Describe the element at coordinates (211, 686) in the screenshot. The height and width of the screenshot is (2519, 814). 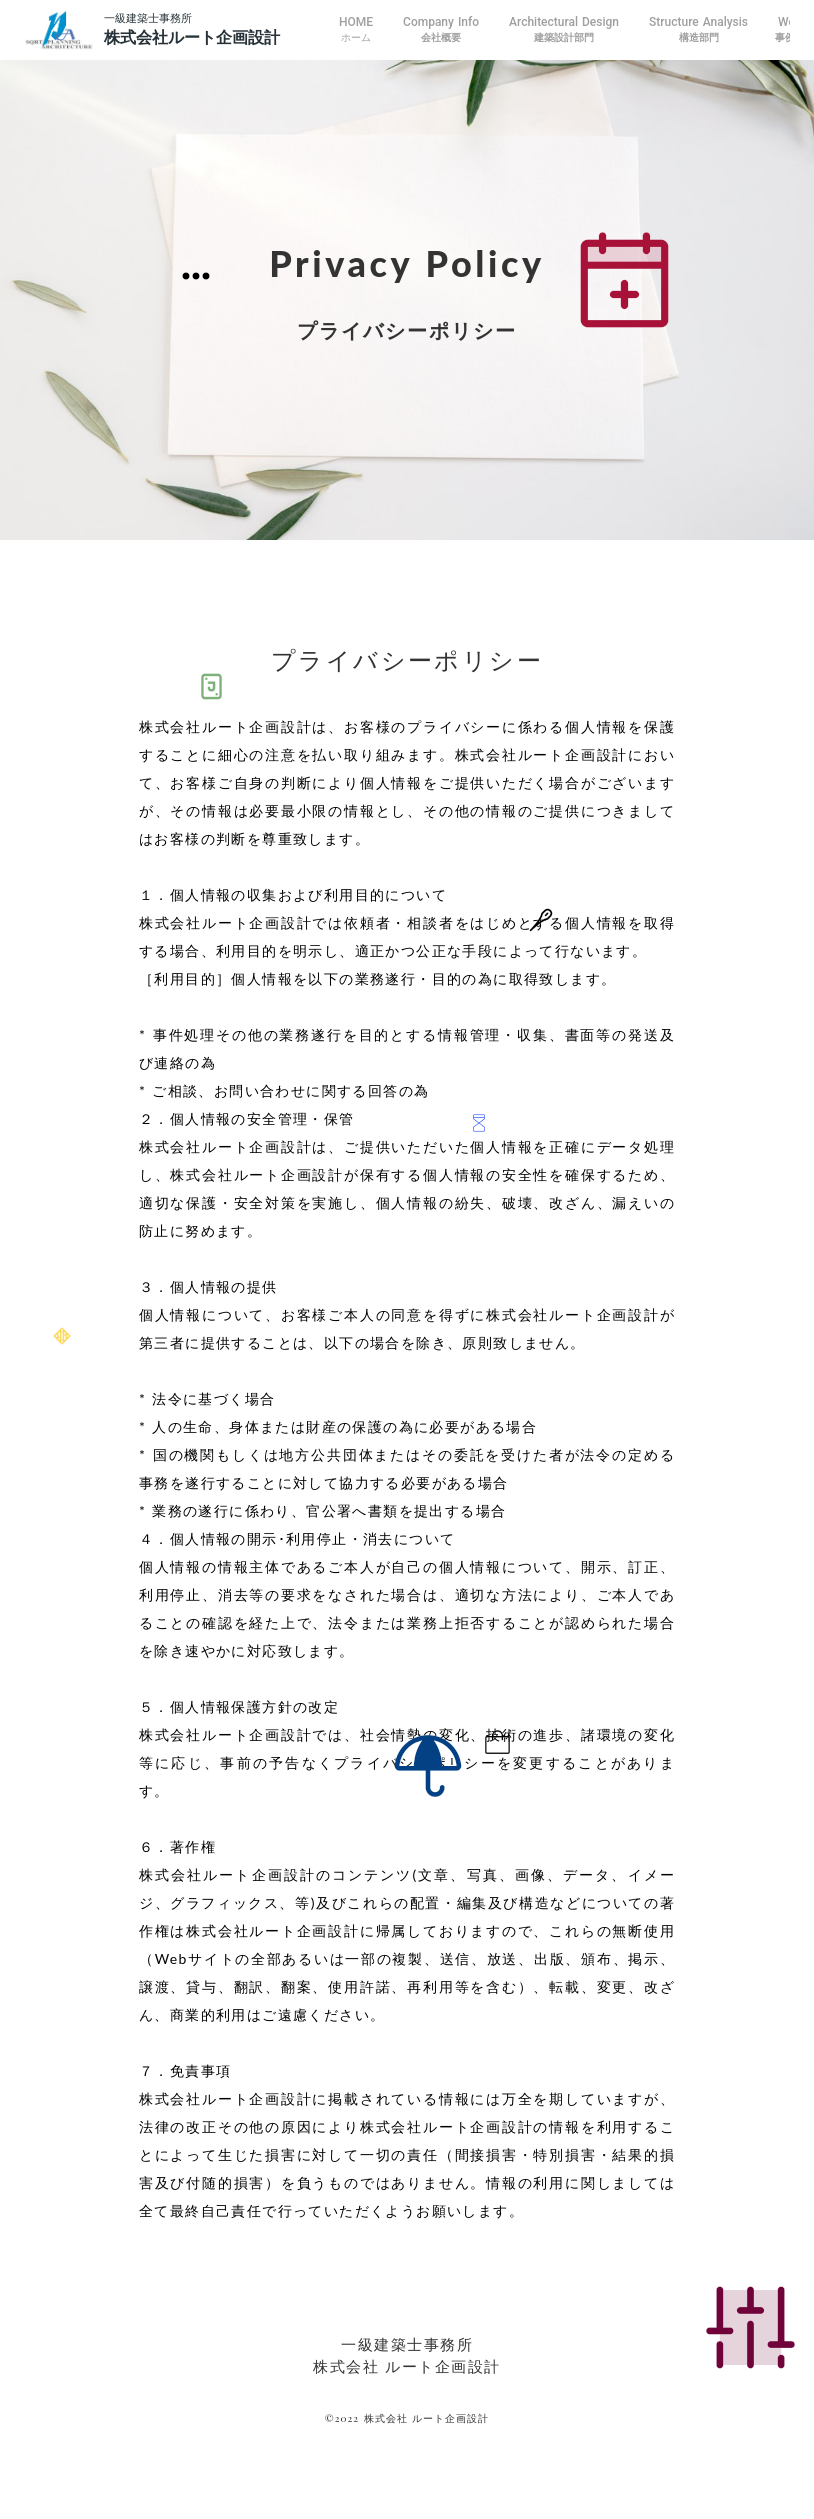
I see `jack playing card in a card game app` at that location.